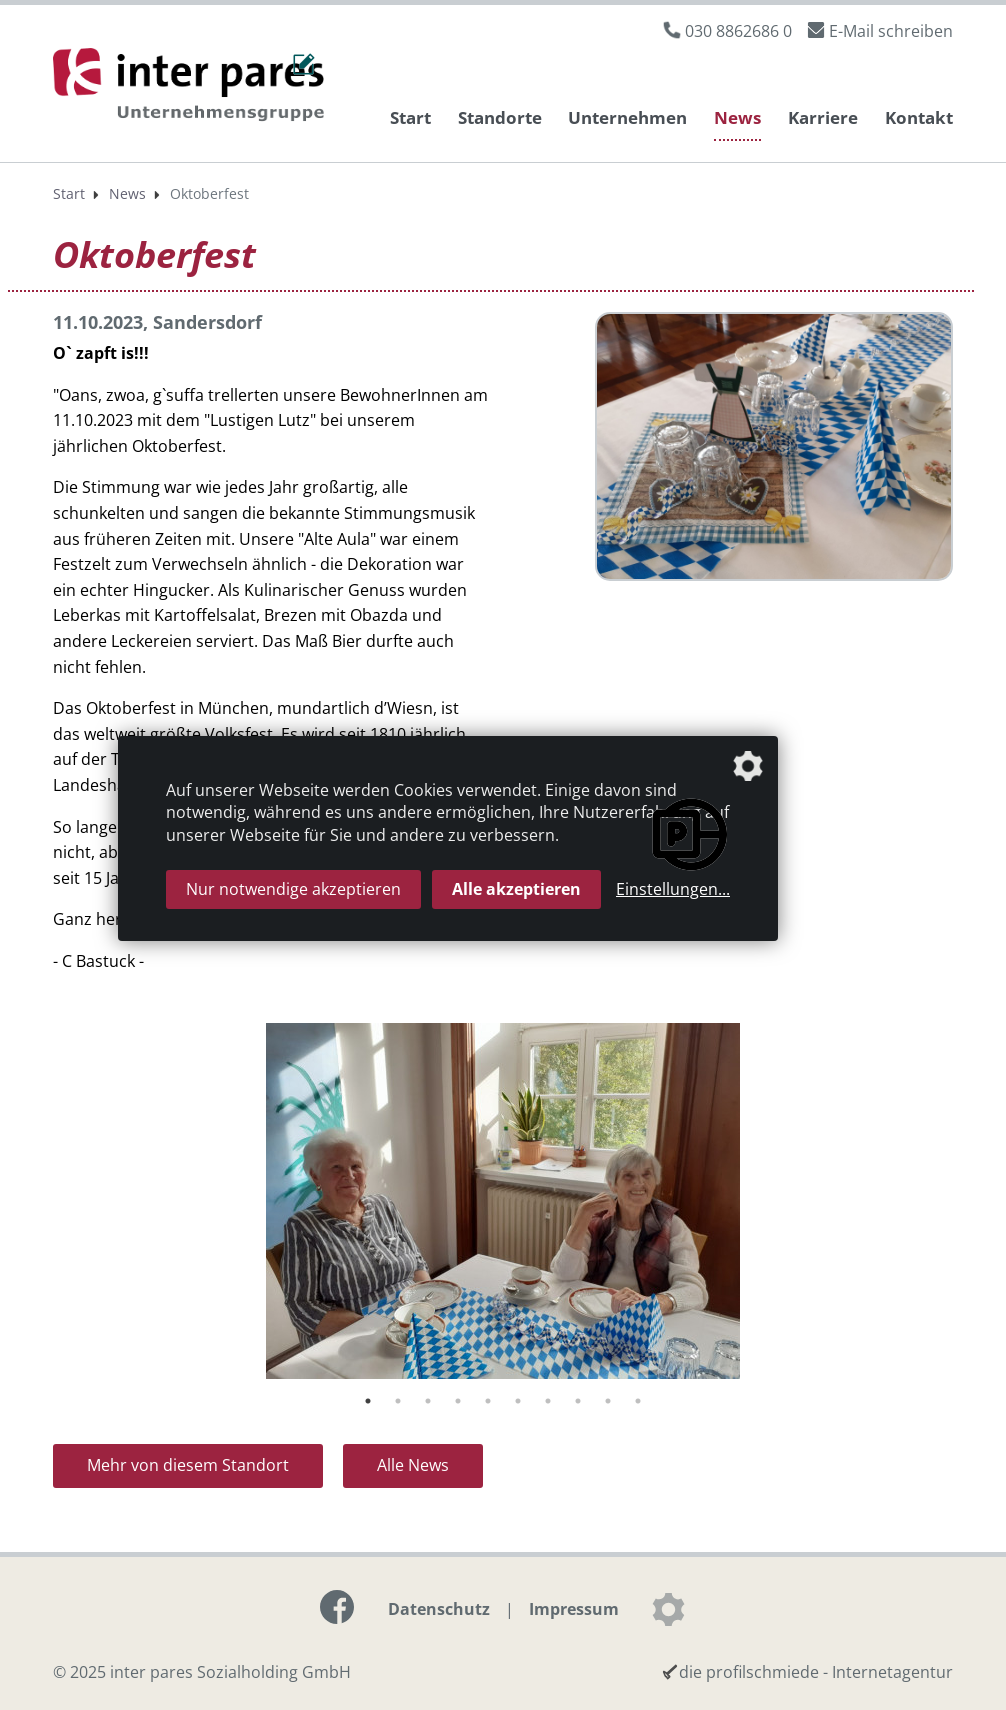 This screenshot has width=1006, height=1710. Describe the element at coordinates (303, 64) in the screenshot. I see `compose a new note` at that location.